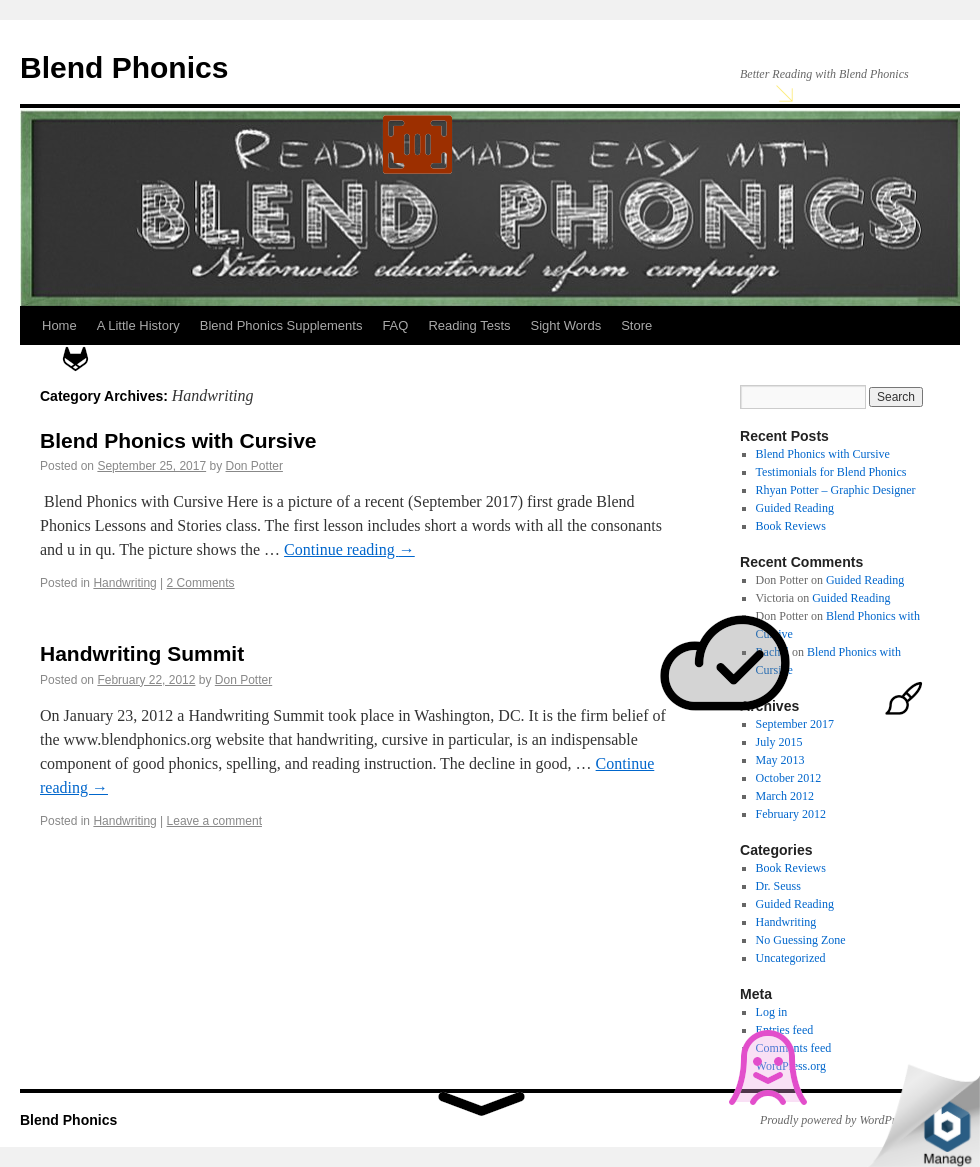 This screenshot has height=1167, width=980. Describe the element at coordinates (417, 144) in the screenshot. I see `scan a barcode` at that location.